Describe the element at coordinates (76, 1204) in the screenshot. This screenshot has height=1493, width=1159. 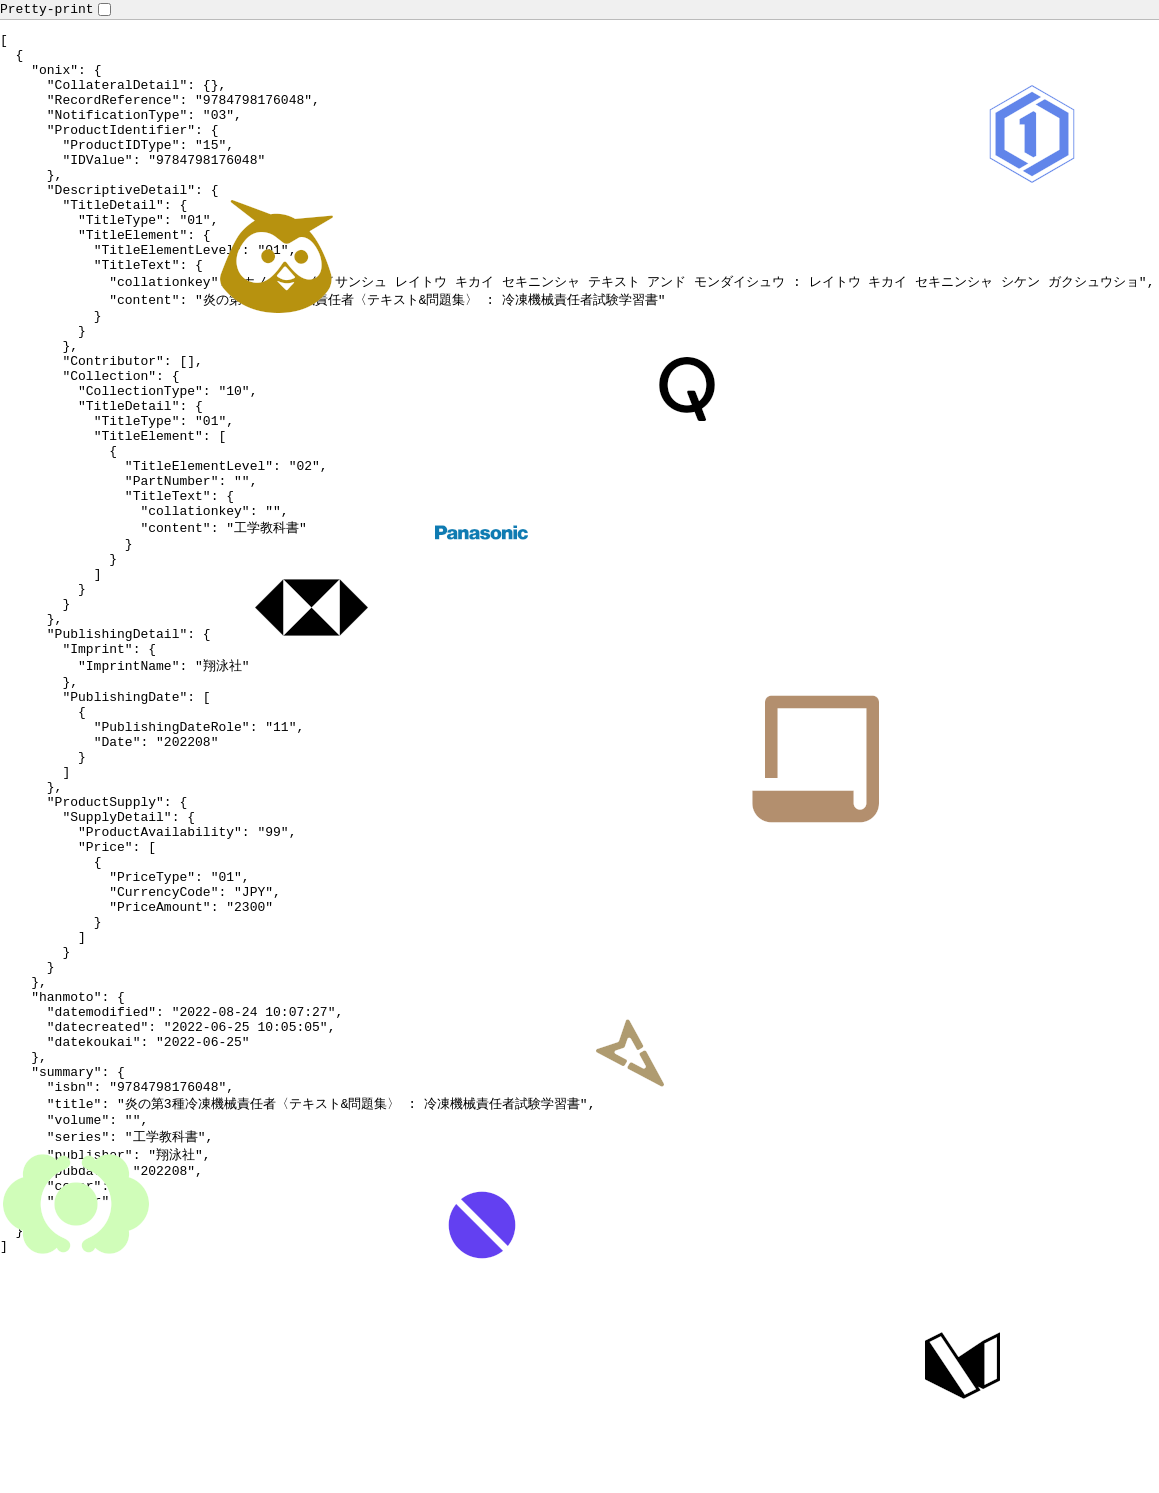
I see `cloudcannon logo` at that location.